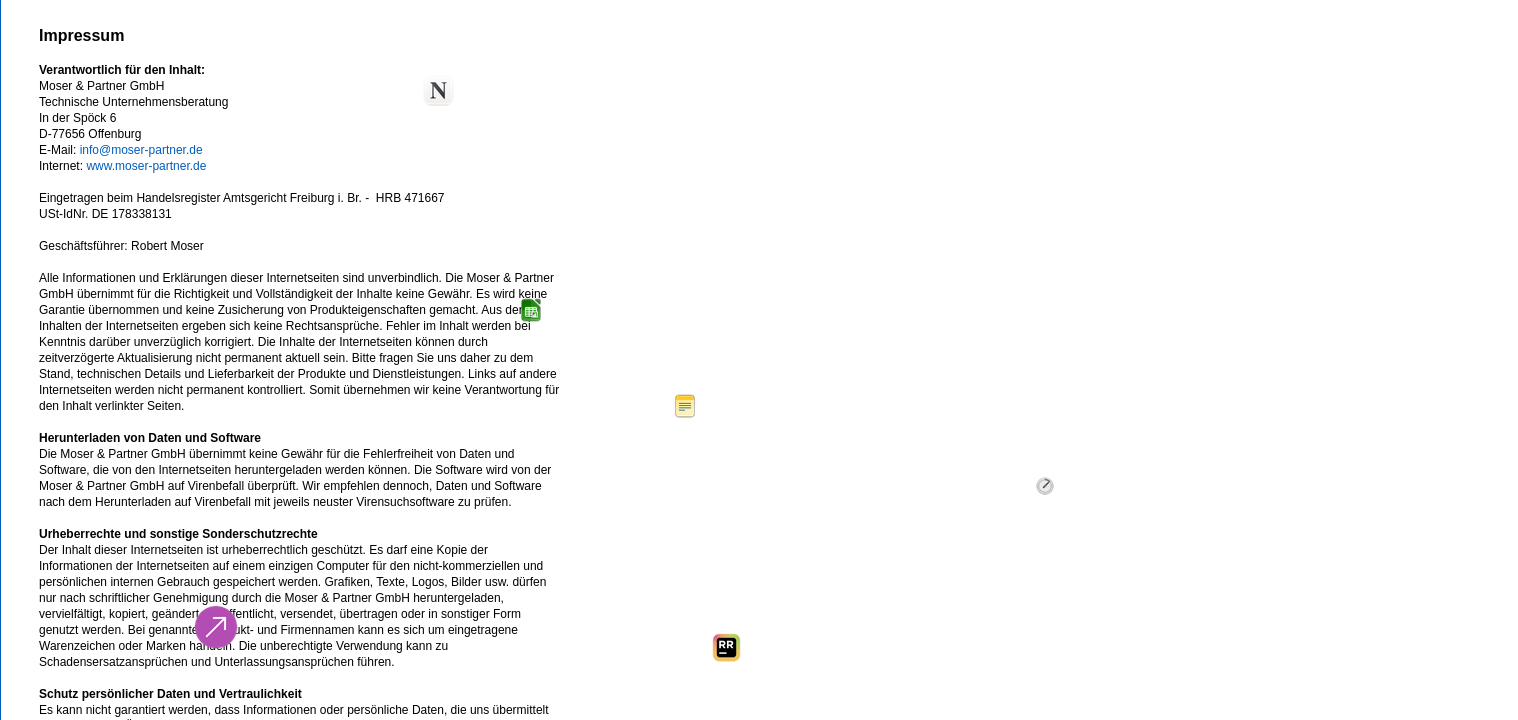 The image size is (1518, 720). I want to click on indicates a symbolic link or shortcut to another file, so click(216, 627).